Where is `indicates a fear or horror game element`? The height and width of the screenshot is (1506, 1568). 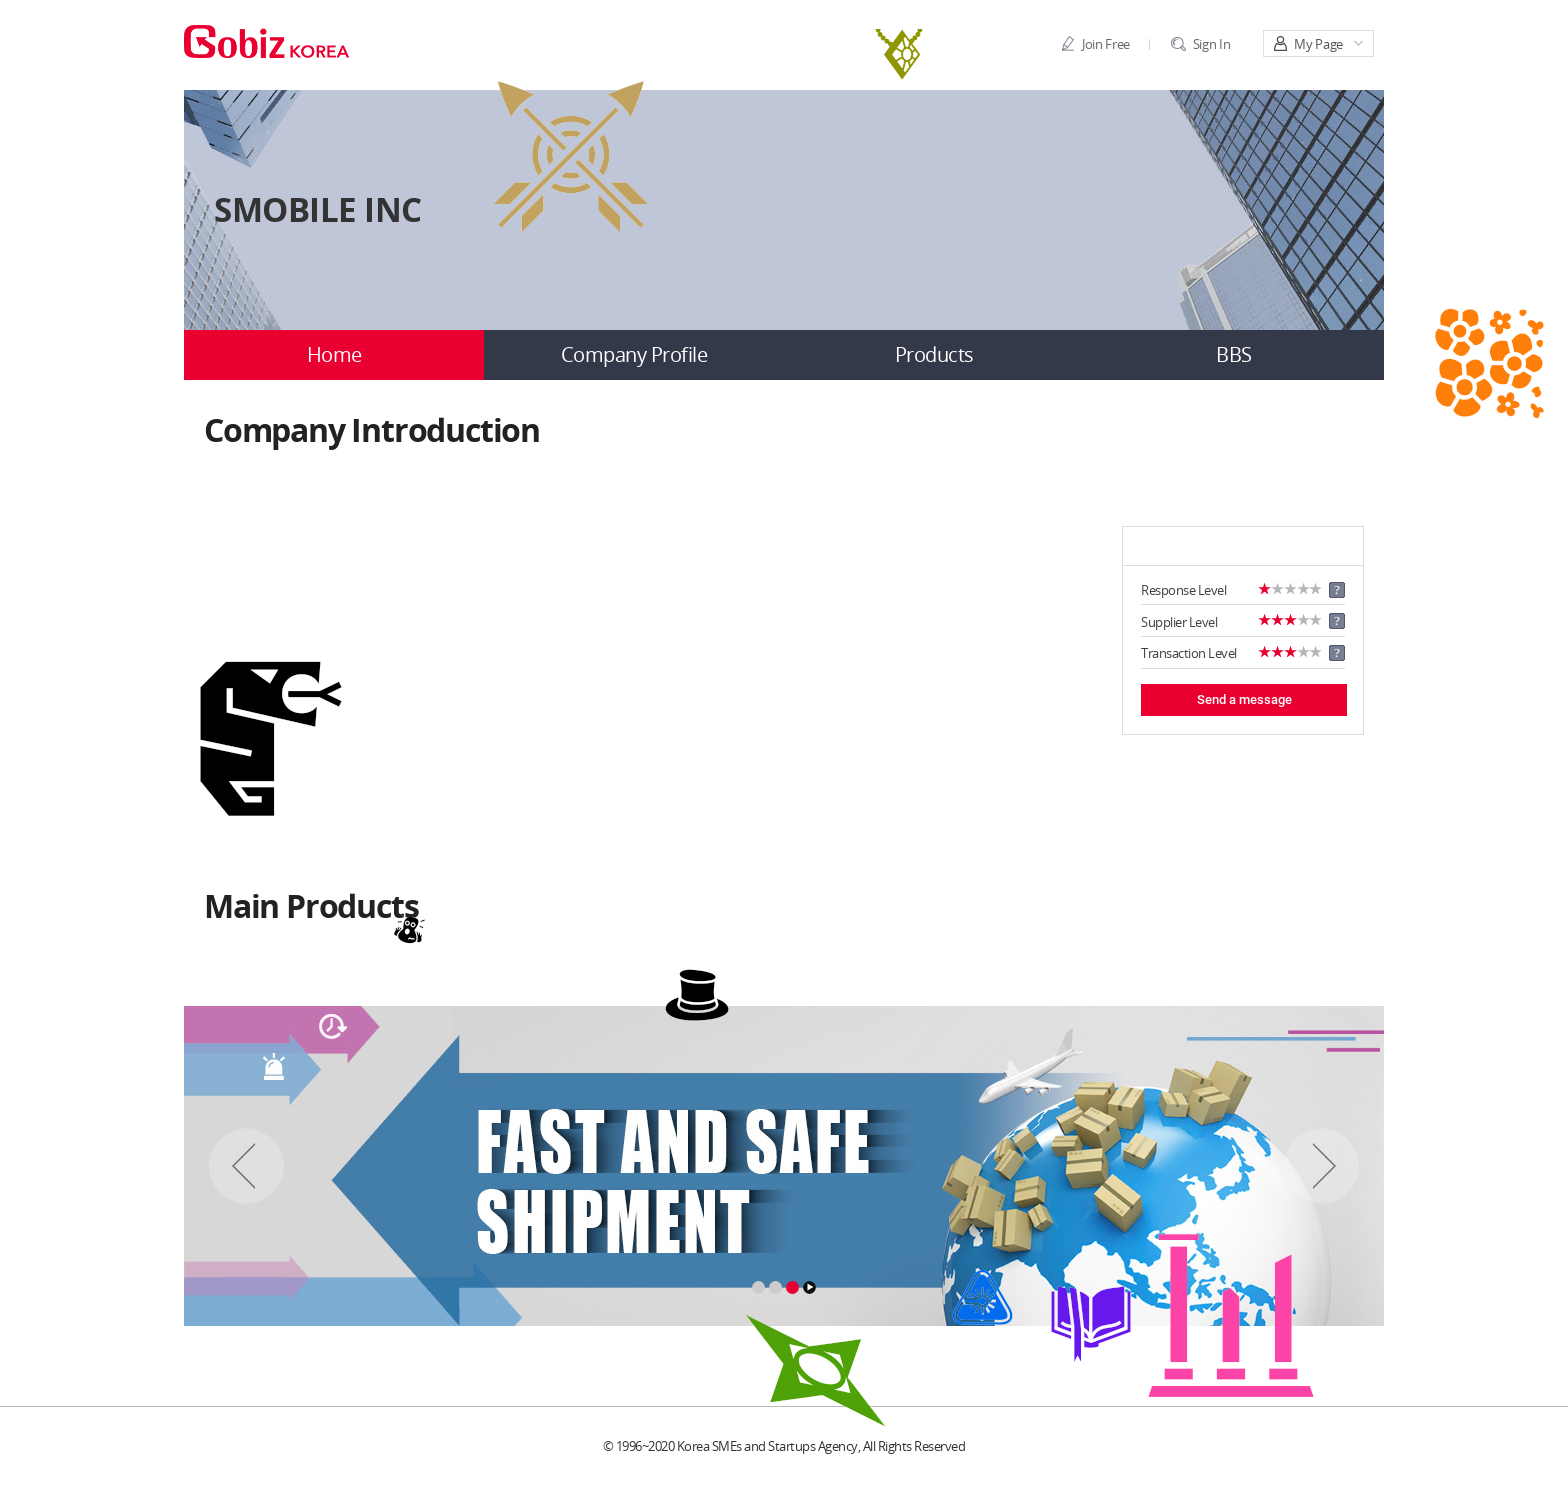
indicates a fear or horror game element is located at coordinates (409, 929).